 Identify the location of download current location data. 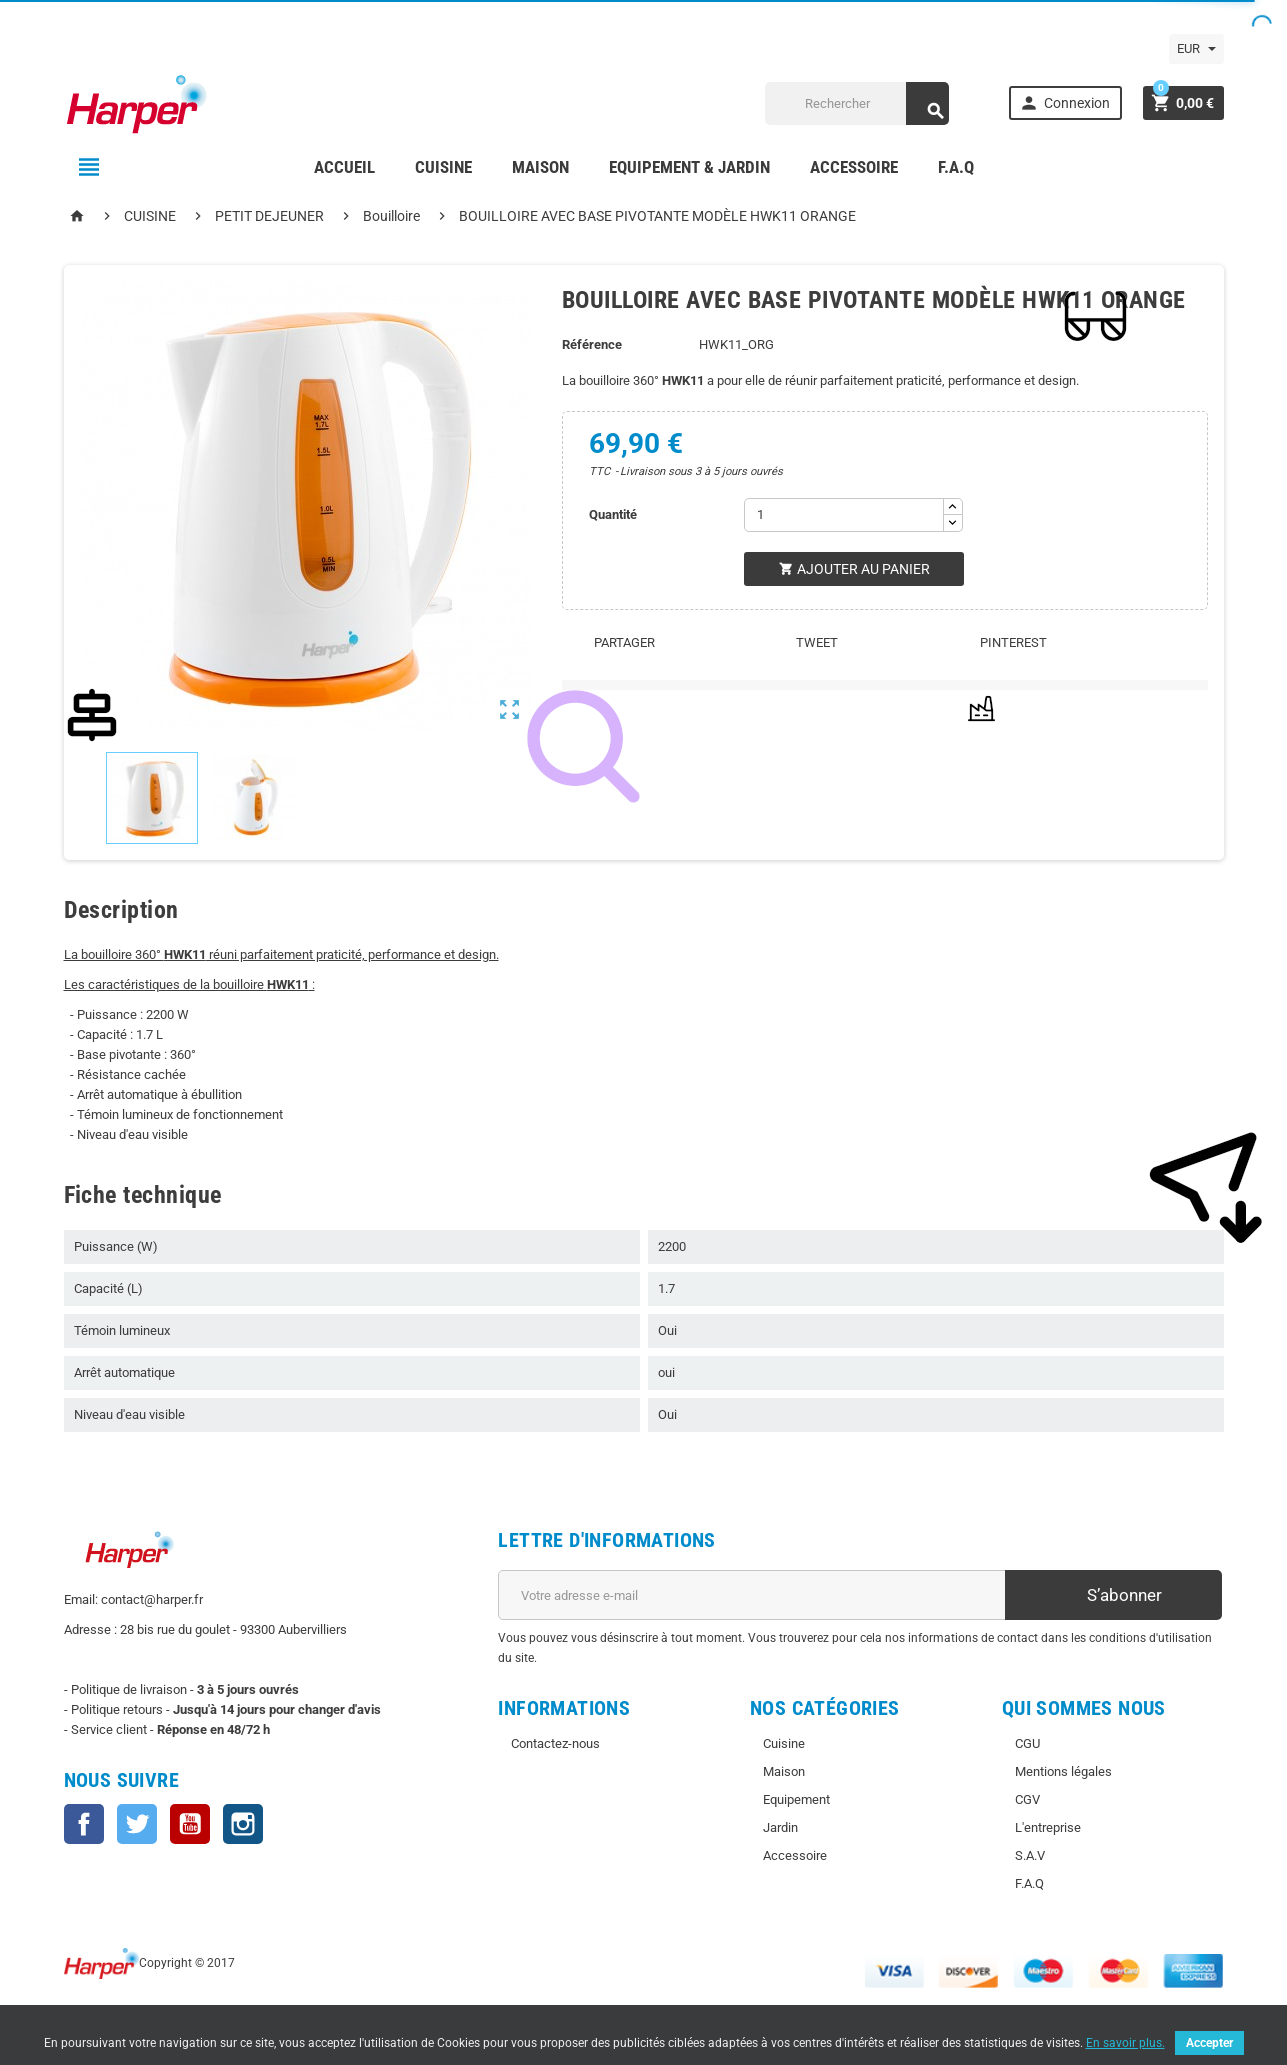
(1204, 1185).